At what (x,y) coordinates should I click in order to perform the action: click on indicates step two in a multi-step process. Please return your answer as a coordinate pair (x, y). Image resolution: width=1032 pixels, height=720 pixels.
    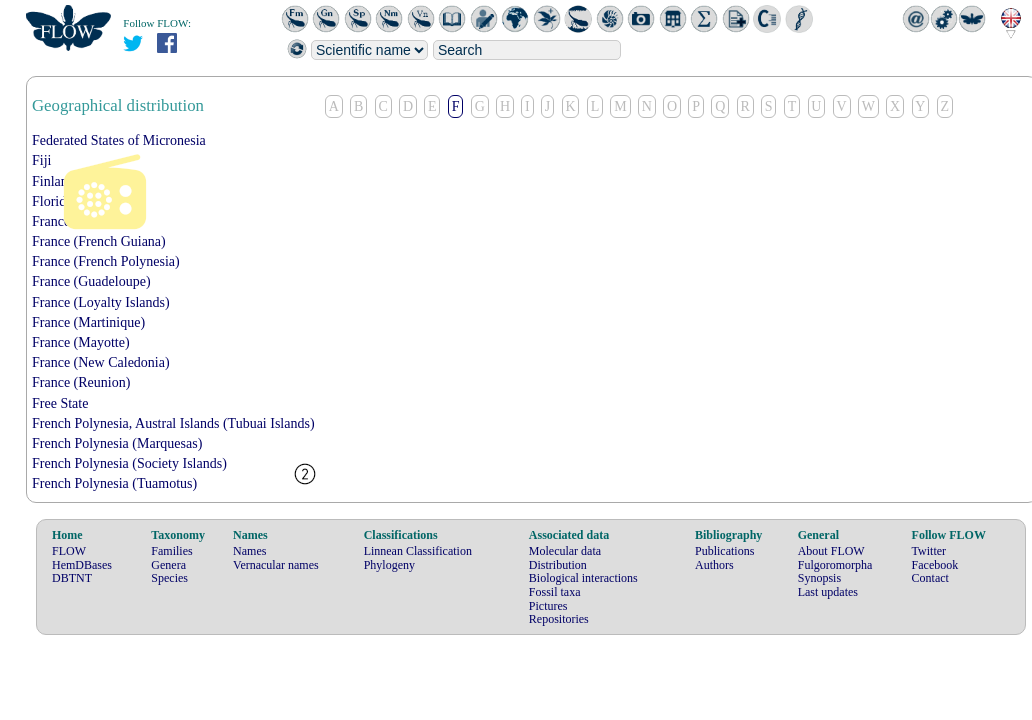
    Looking at the image, I should click on (305, 474).